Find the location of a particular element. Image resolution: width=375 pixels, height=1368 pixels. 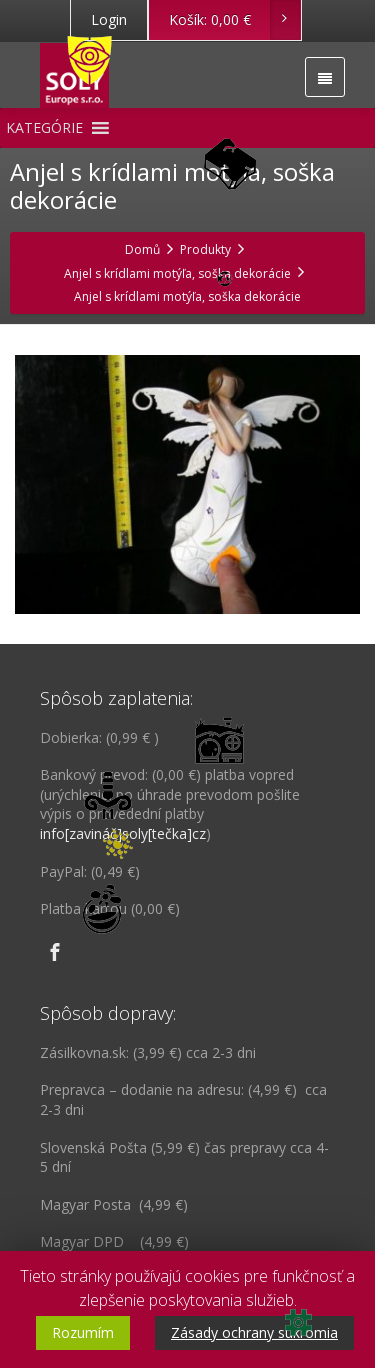

settings or configuration menu is located at coordinates (298, 1322).